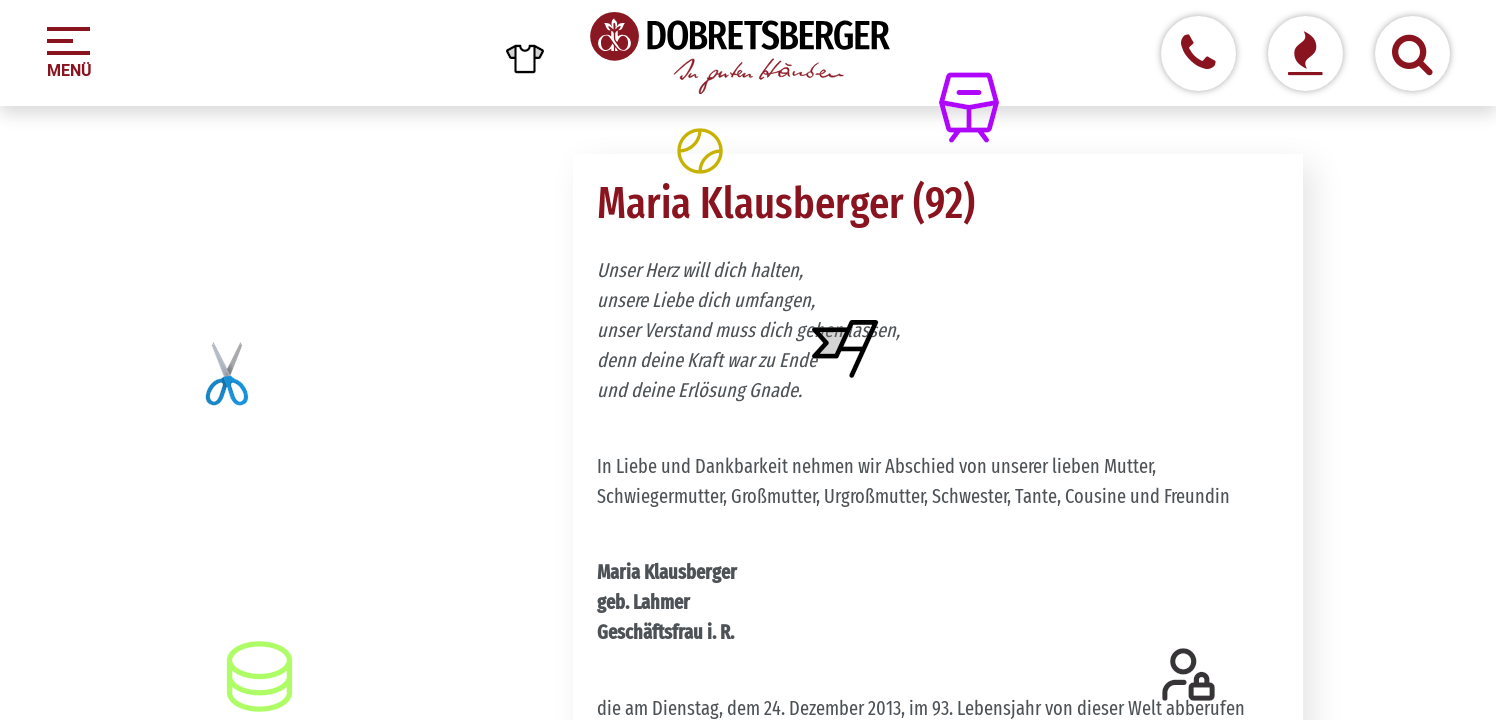 The width and height of the screenshot is (1496, 720). Describe the element at coordinates (844, 346) in the screenshot. I see `flag or bookmark an item` at that location.